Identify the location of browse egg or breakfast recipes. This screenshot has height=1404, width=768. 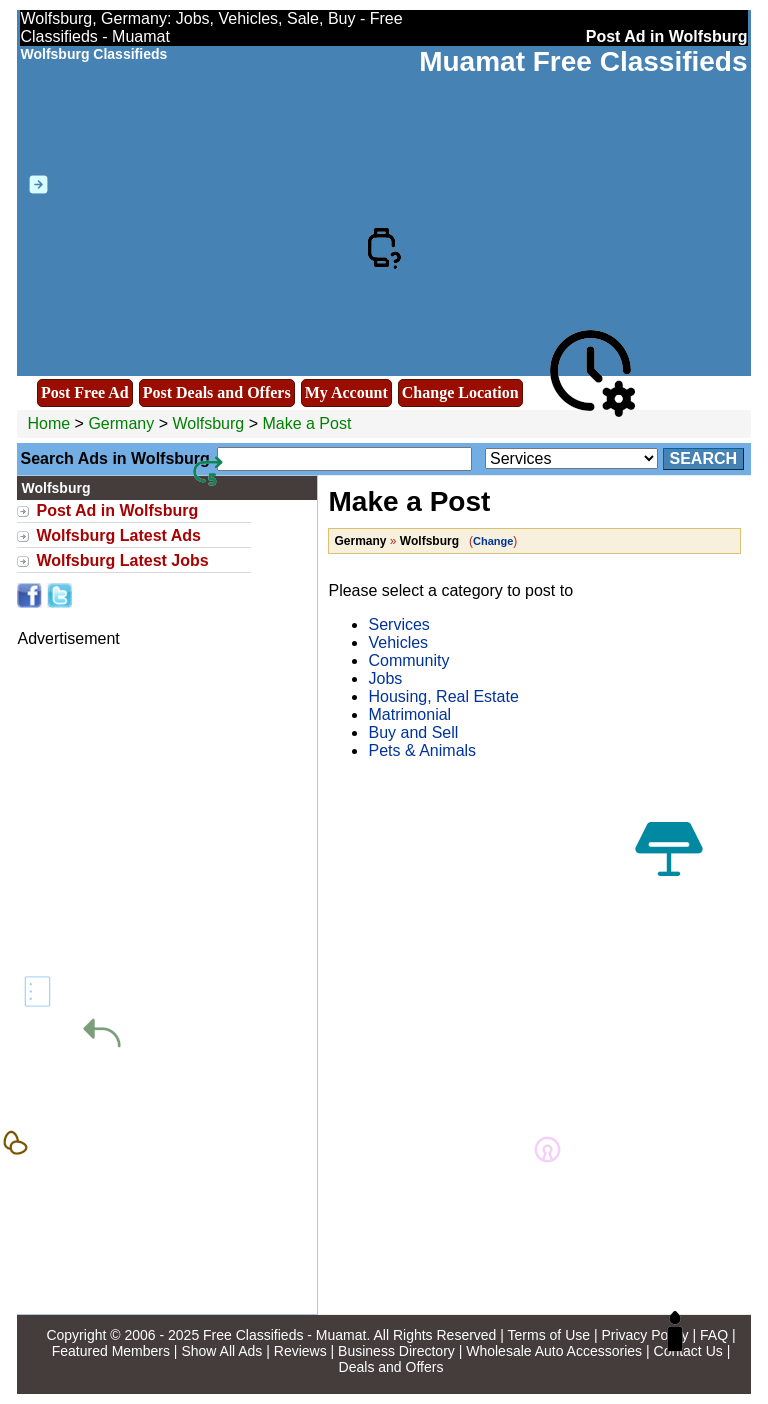
(15, 1141).